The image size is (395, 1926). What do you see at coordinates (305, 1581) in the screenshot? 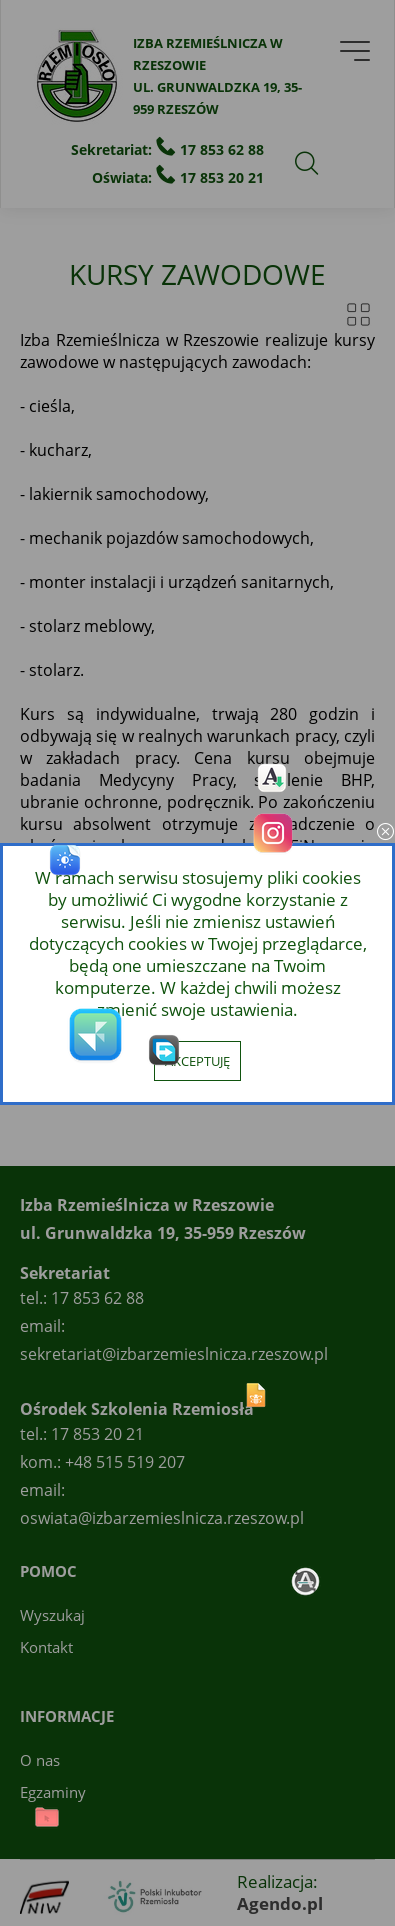
I see `open the software update manager` at bounding box center [305, 1581].